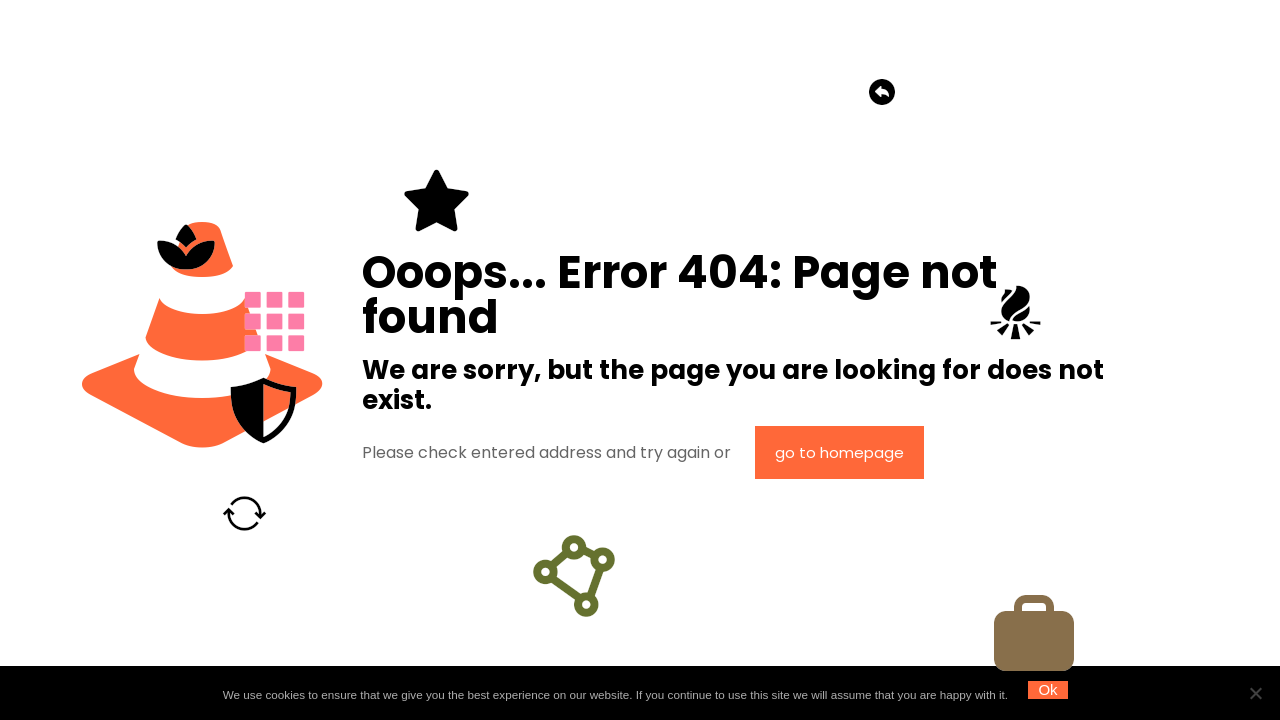 The height and width of the screenshot is (720, 1280). I want to click on undo the last action, so click(882, 92).